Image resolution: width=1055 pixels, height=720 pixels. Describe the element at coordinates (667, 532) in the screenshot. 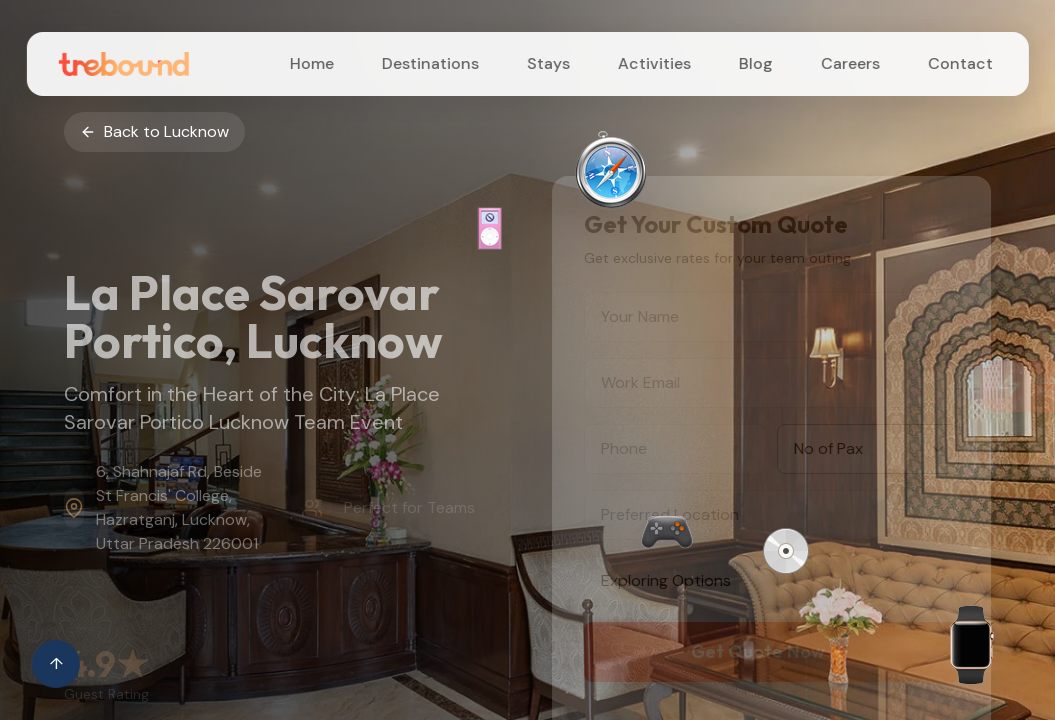

I see `configure game controller settings` at that location.